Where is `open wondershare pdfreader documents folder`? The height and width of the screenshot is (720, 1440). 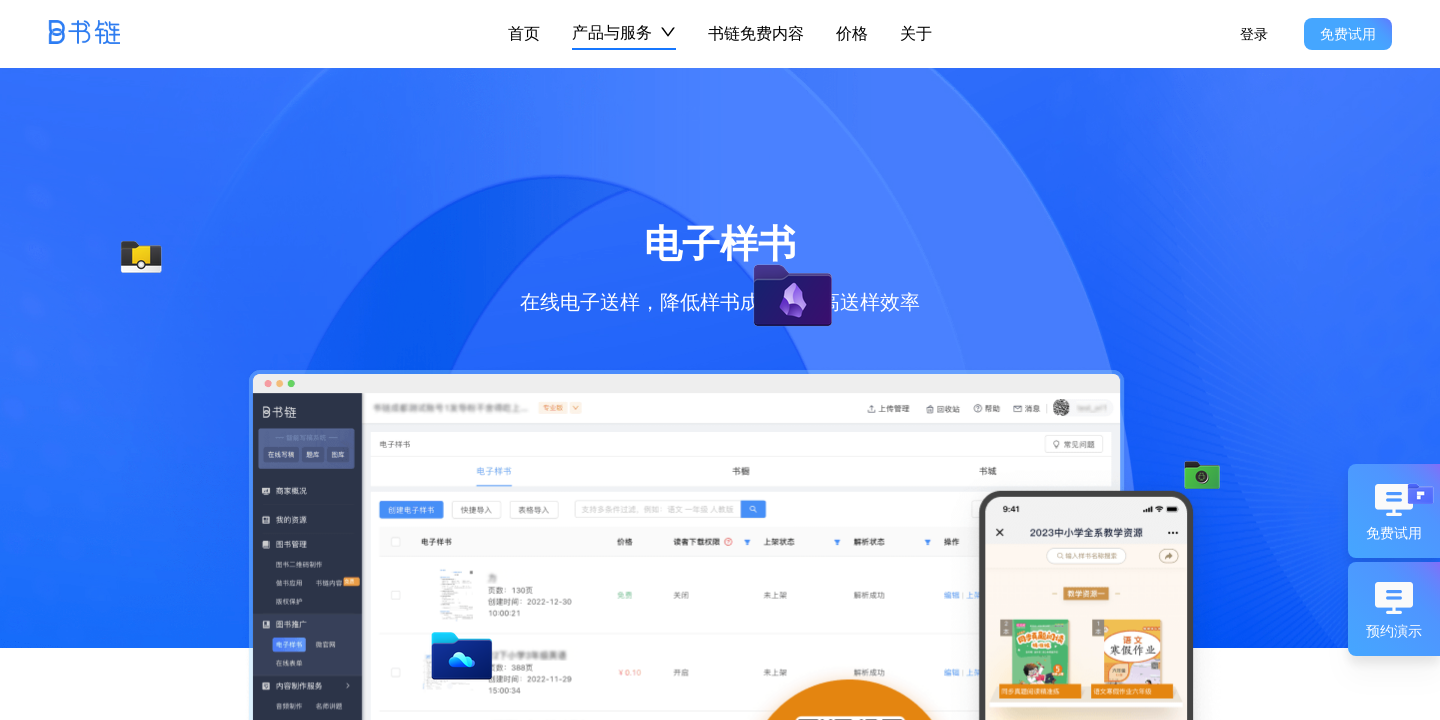
open wondershare pdfreader documents folder is located at coordinates (1420, 494).